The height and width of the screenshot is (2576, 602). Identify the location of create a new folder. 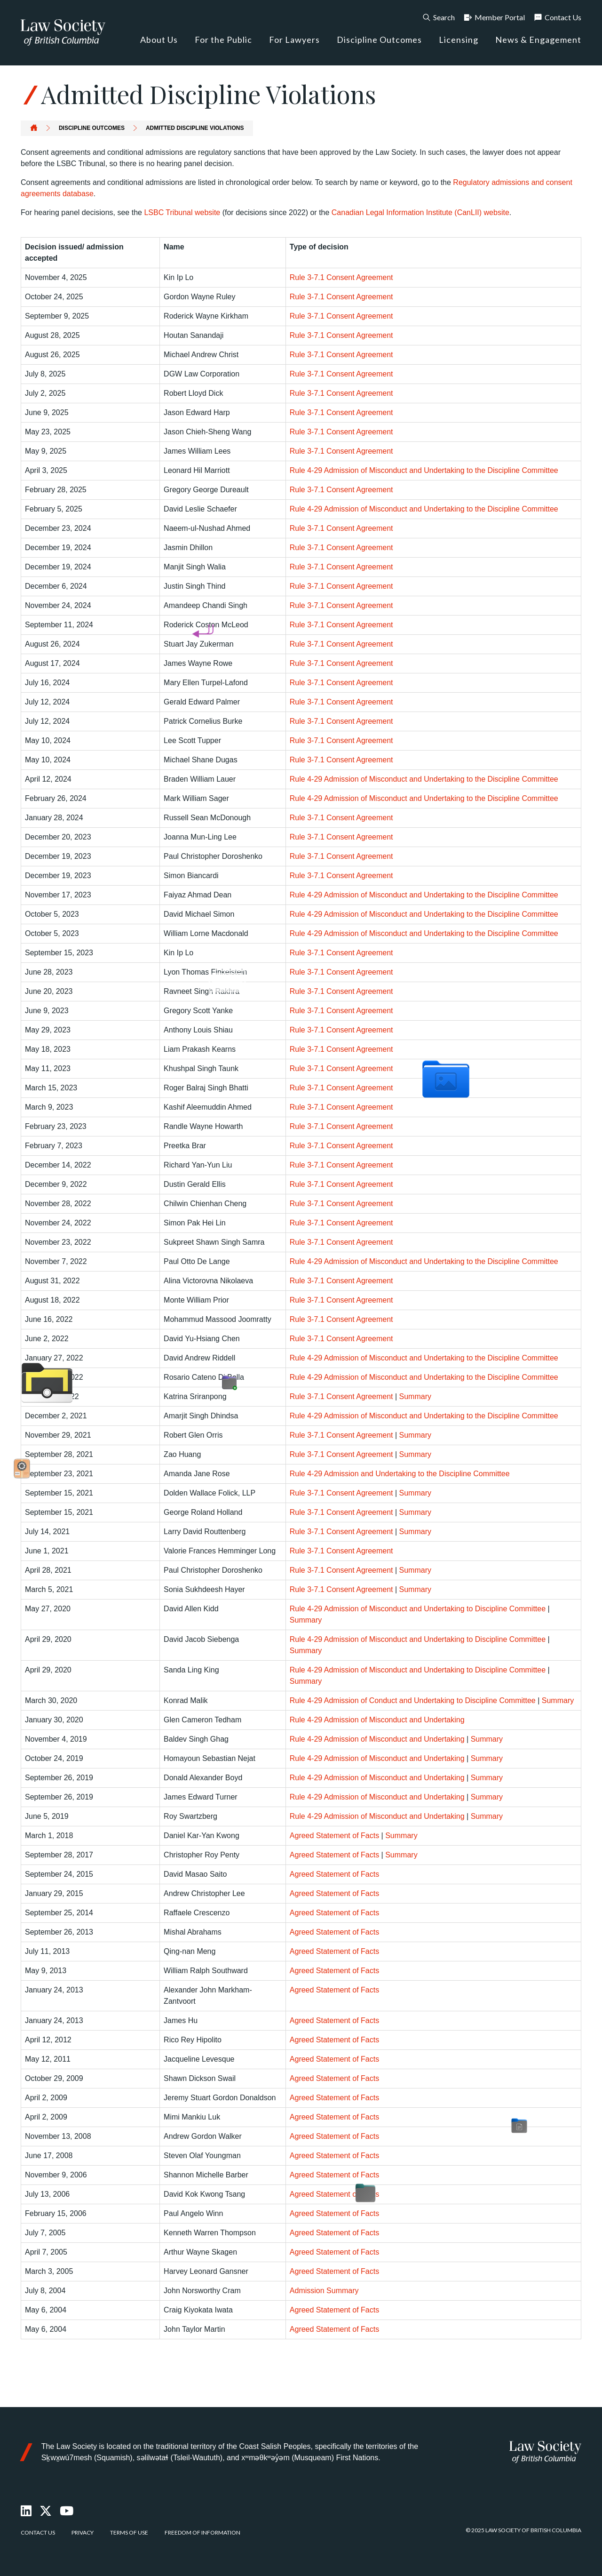
(229, 1382).